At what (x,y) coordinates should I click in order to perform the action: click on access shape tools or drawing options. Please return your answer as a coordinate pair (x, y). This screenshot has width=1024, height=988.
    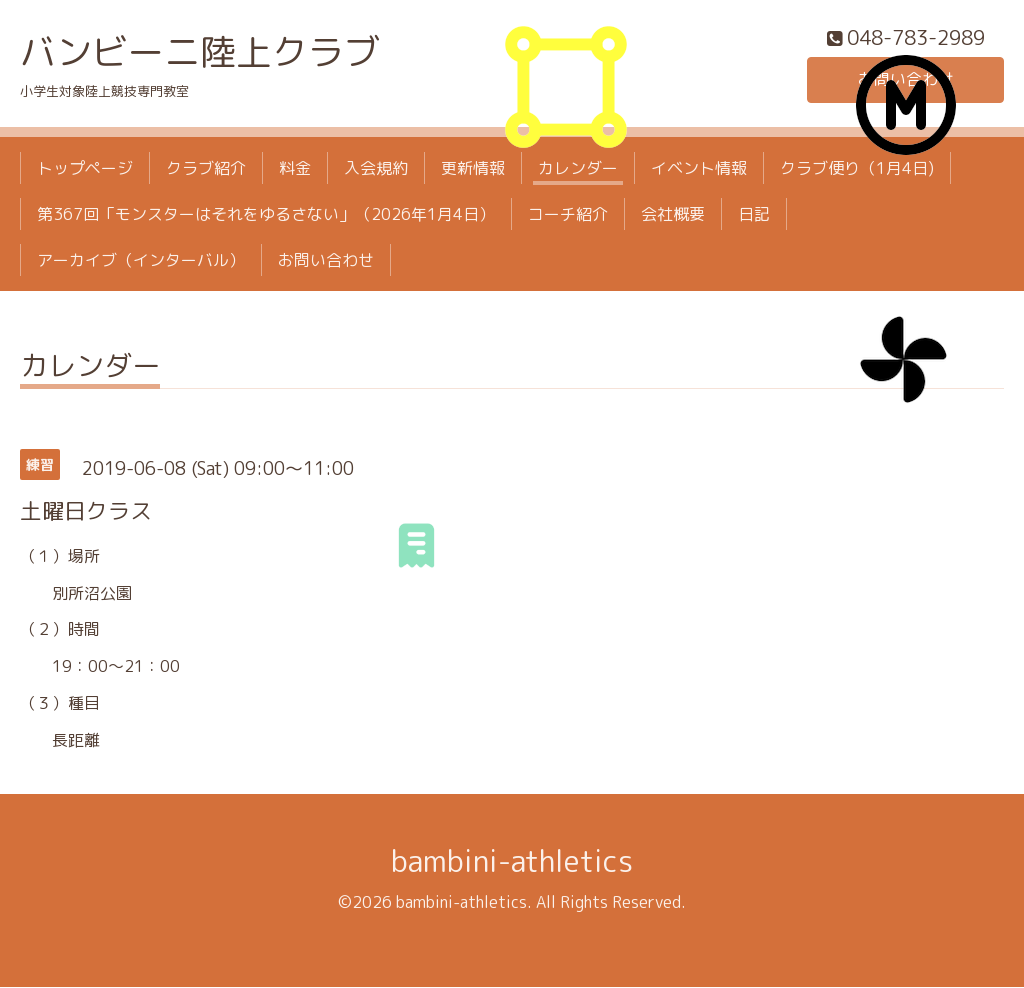
    Looking at the image, I should click on (566, 87).